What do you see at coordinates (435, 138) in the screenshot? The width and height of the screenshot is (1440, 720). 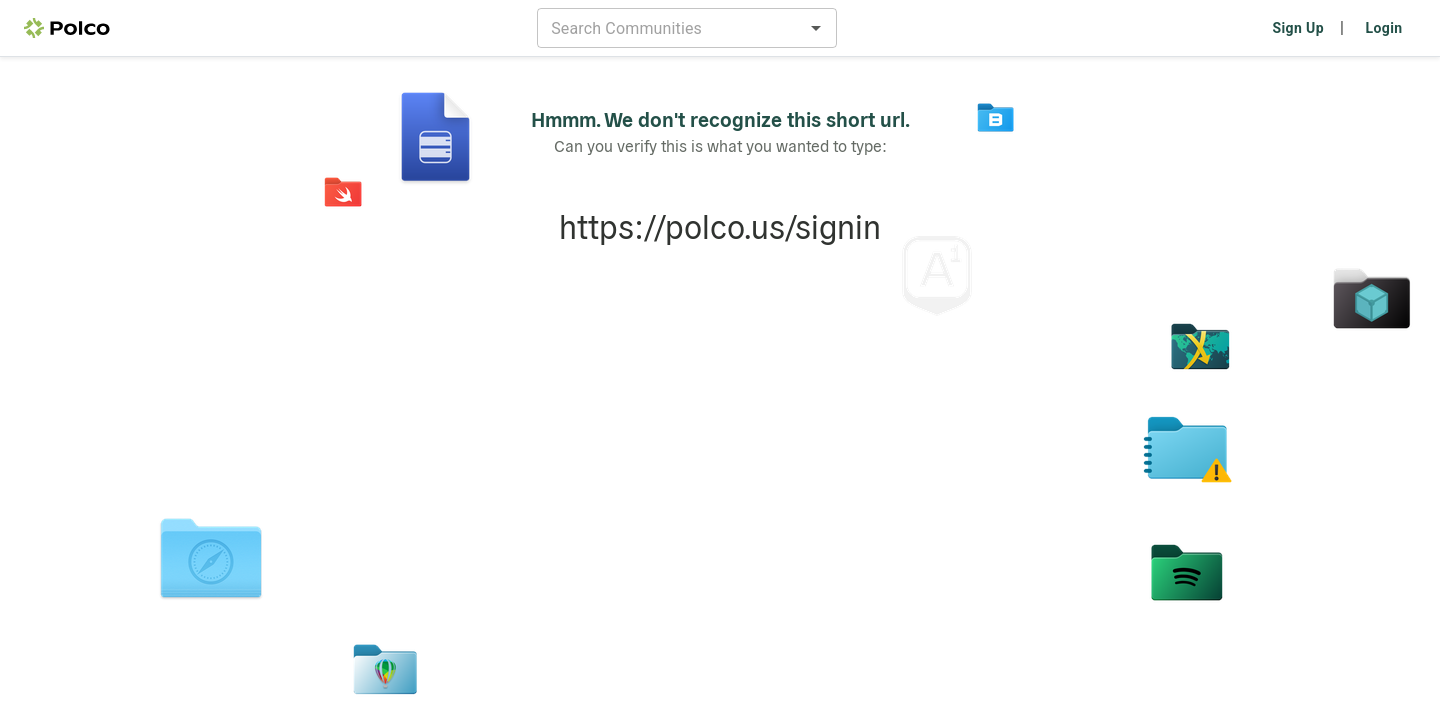 I see `SMB network workgroup file type` at bounding box center [435, 138].